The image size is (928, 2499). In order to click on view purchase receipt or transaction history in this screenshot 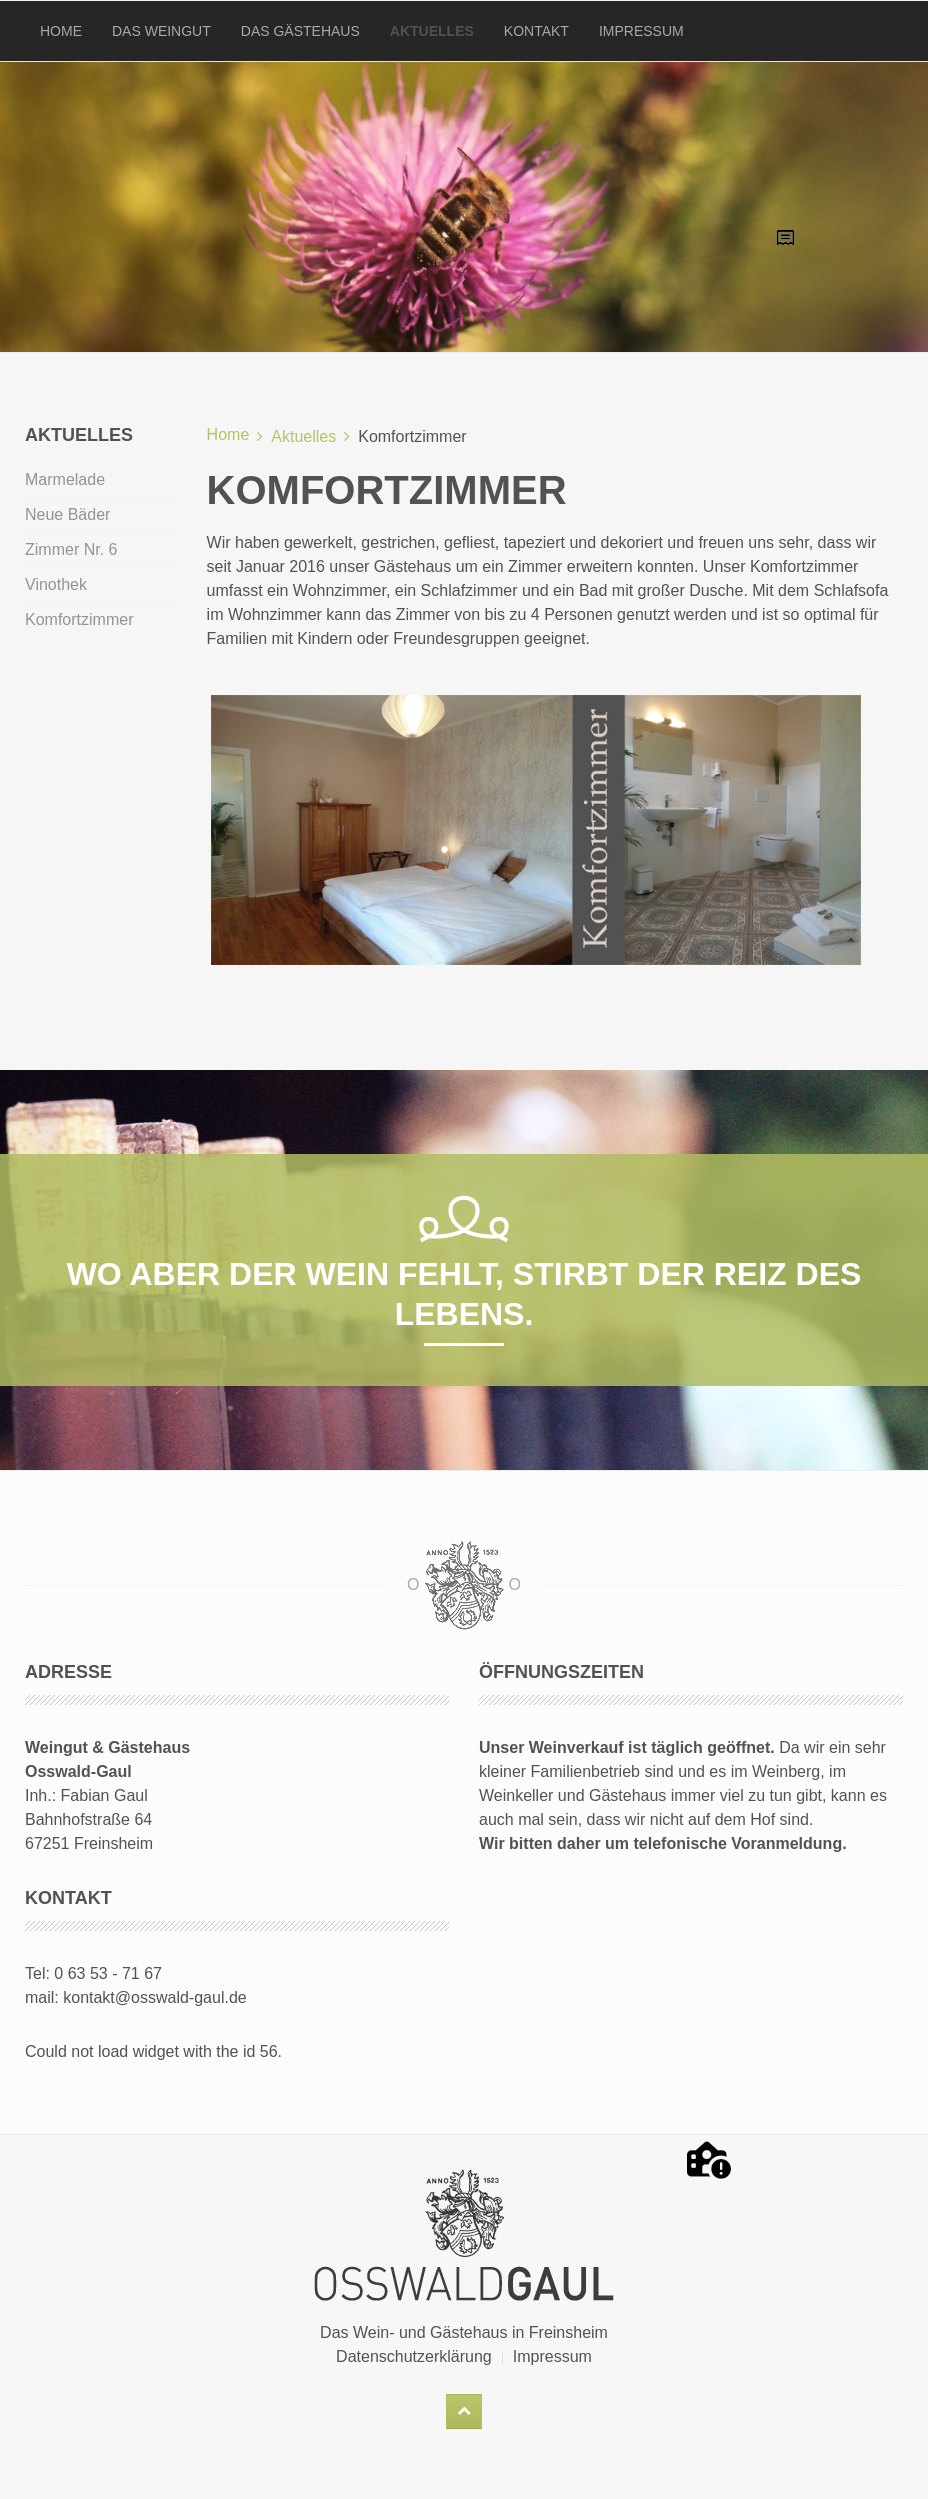, I will do `click(785, 237)`.